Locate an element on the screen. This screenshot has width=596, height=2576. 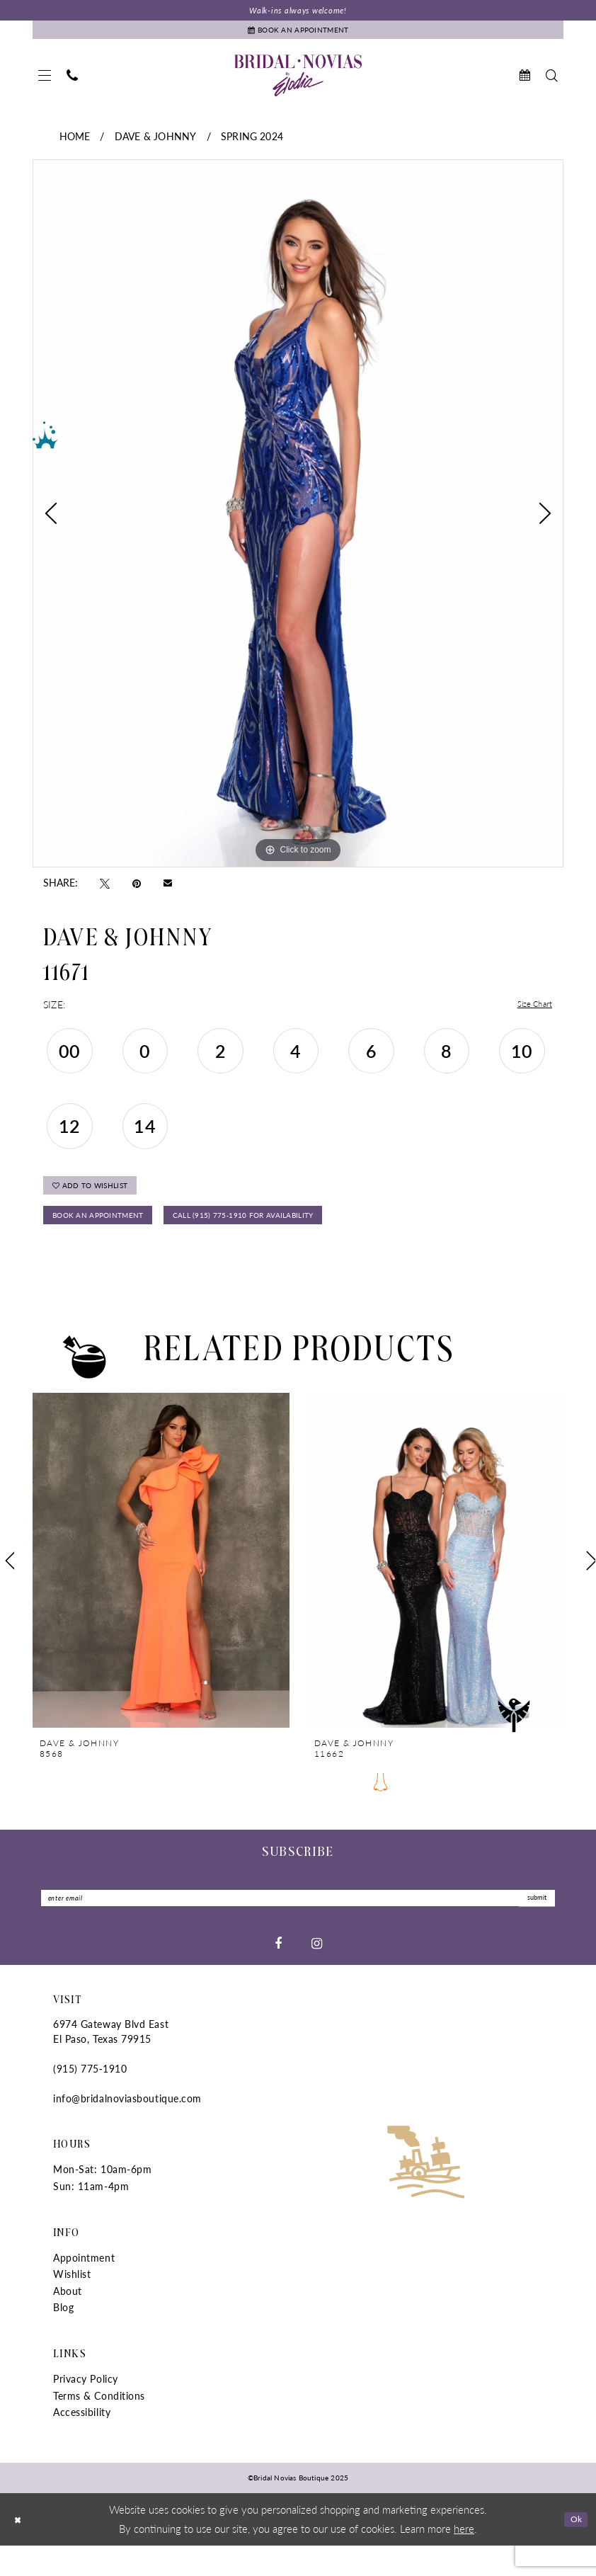
view naval fleet or warship units is located at coordinates (426, 2165).